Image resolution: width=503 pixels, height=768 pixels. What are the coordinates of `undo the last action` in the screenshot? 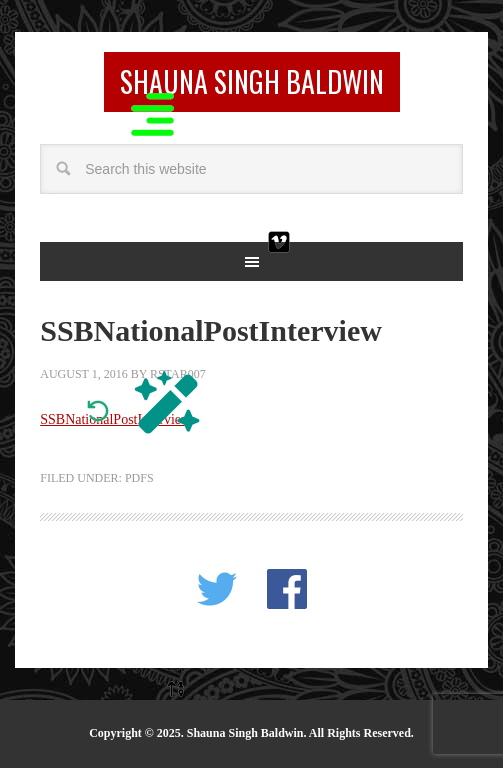 It's located at (98, 411).